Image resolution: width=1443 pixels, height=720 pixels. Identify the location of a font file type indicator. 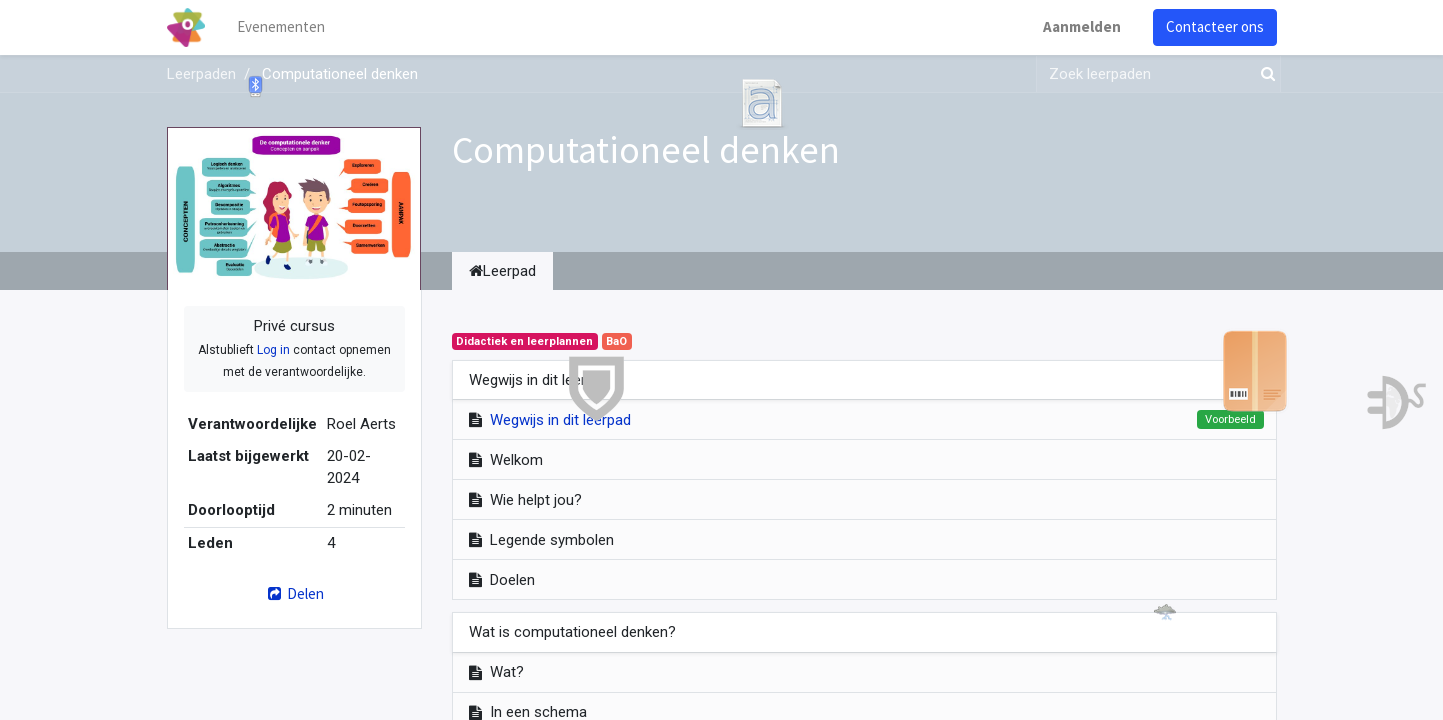
(763, 103).